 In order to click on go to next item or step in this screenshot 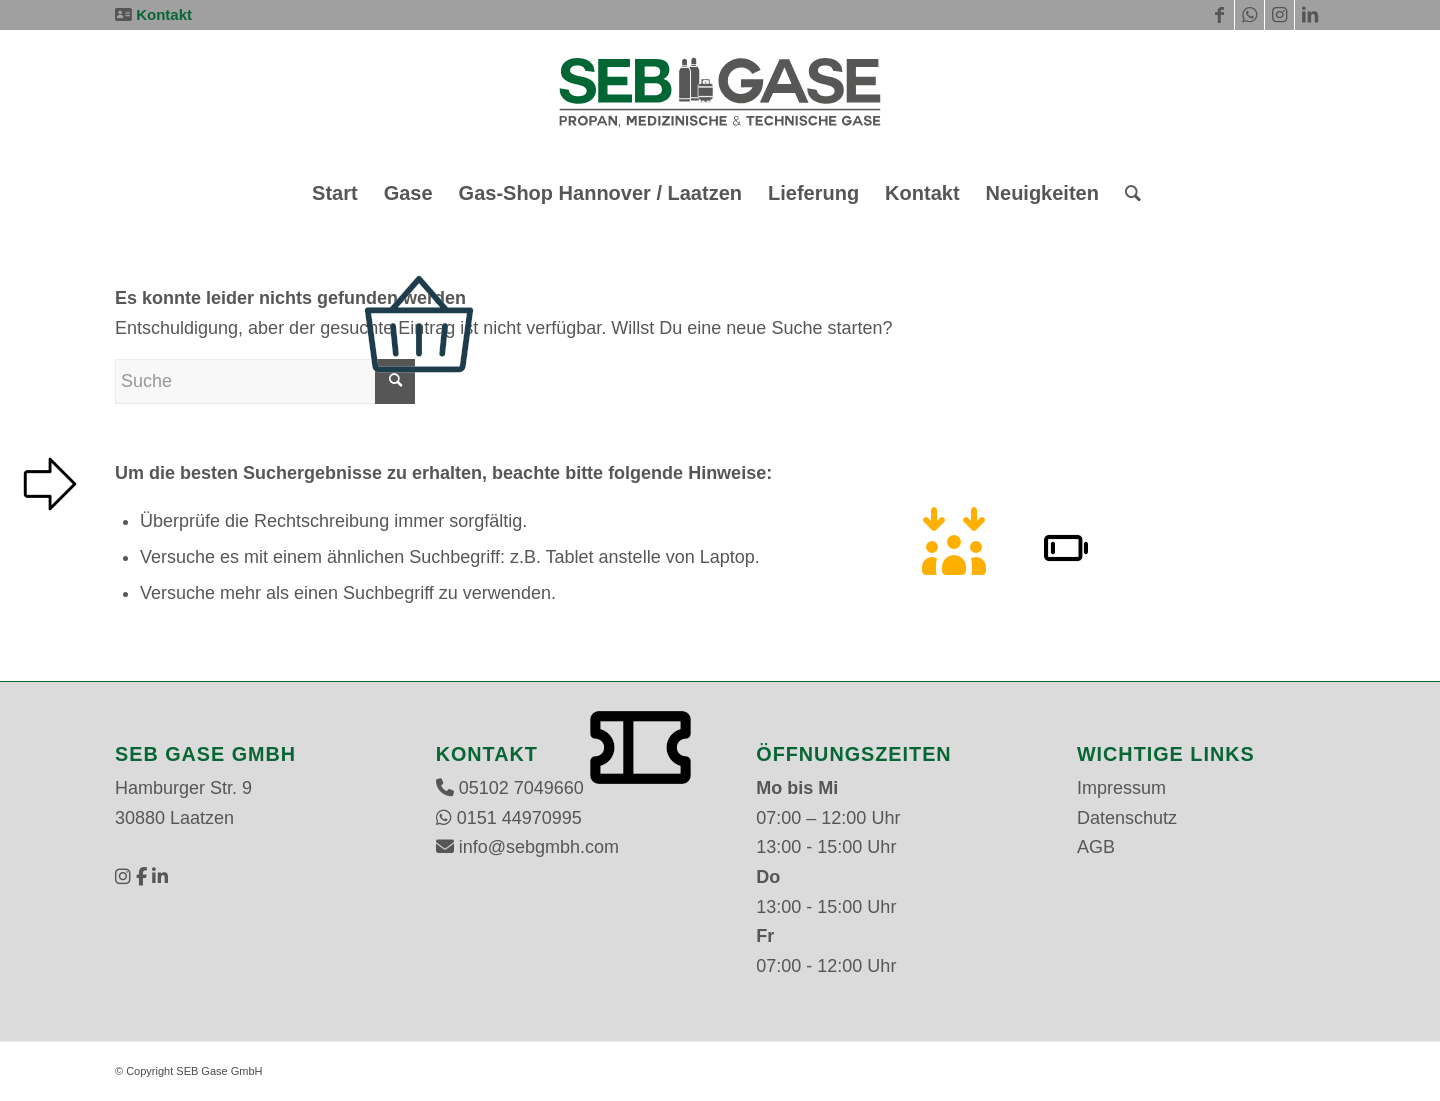, I will do `click(48, 484)`.